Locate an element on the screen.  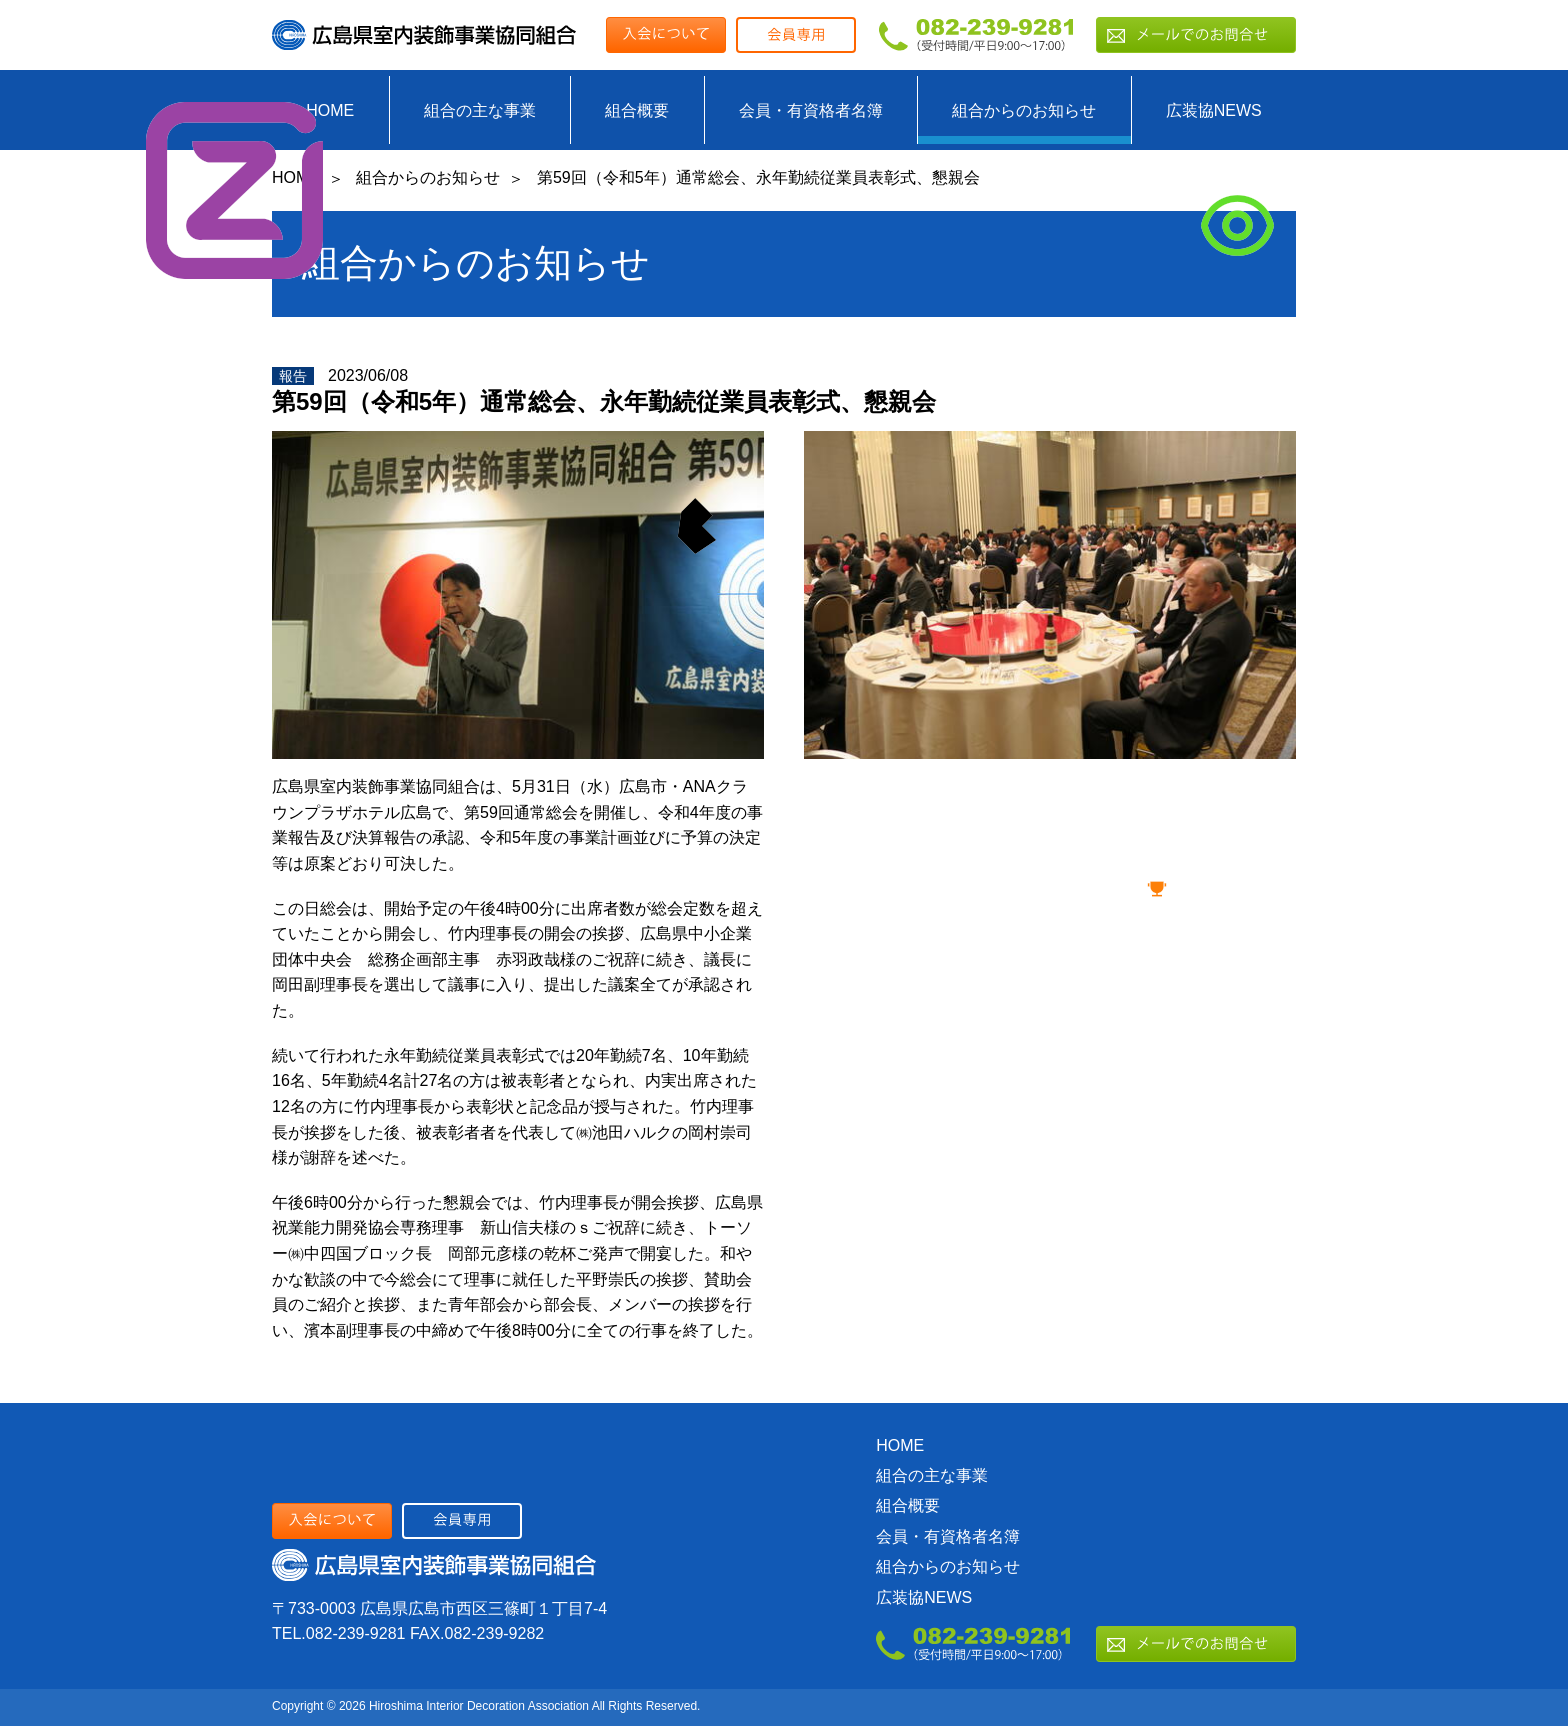
view or preview content is located at coordinates (1237, 225).